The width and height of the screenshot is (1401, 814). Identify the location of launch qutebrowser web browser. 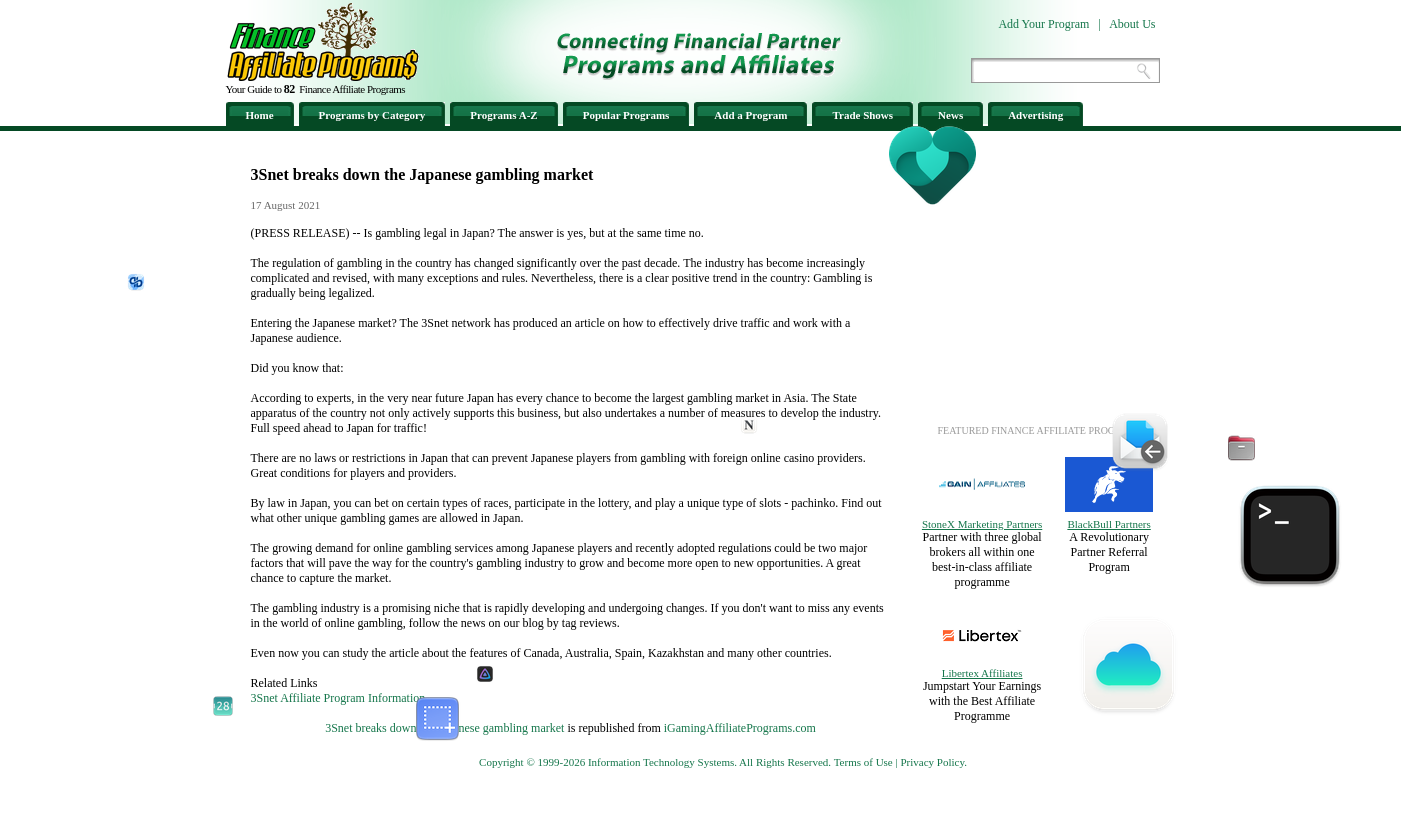
(136, 282).